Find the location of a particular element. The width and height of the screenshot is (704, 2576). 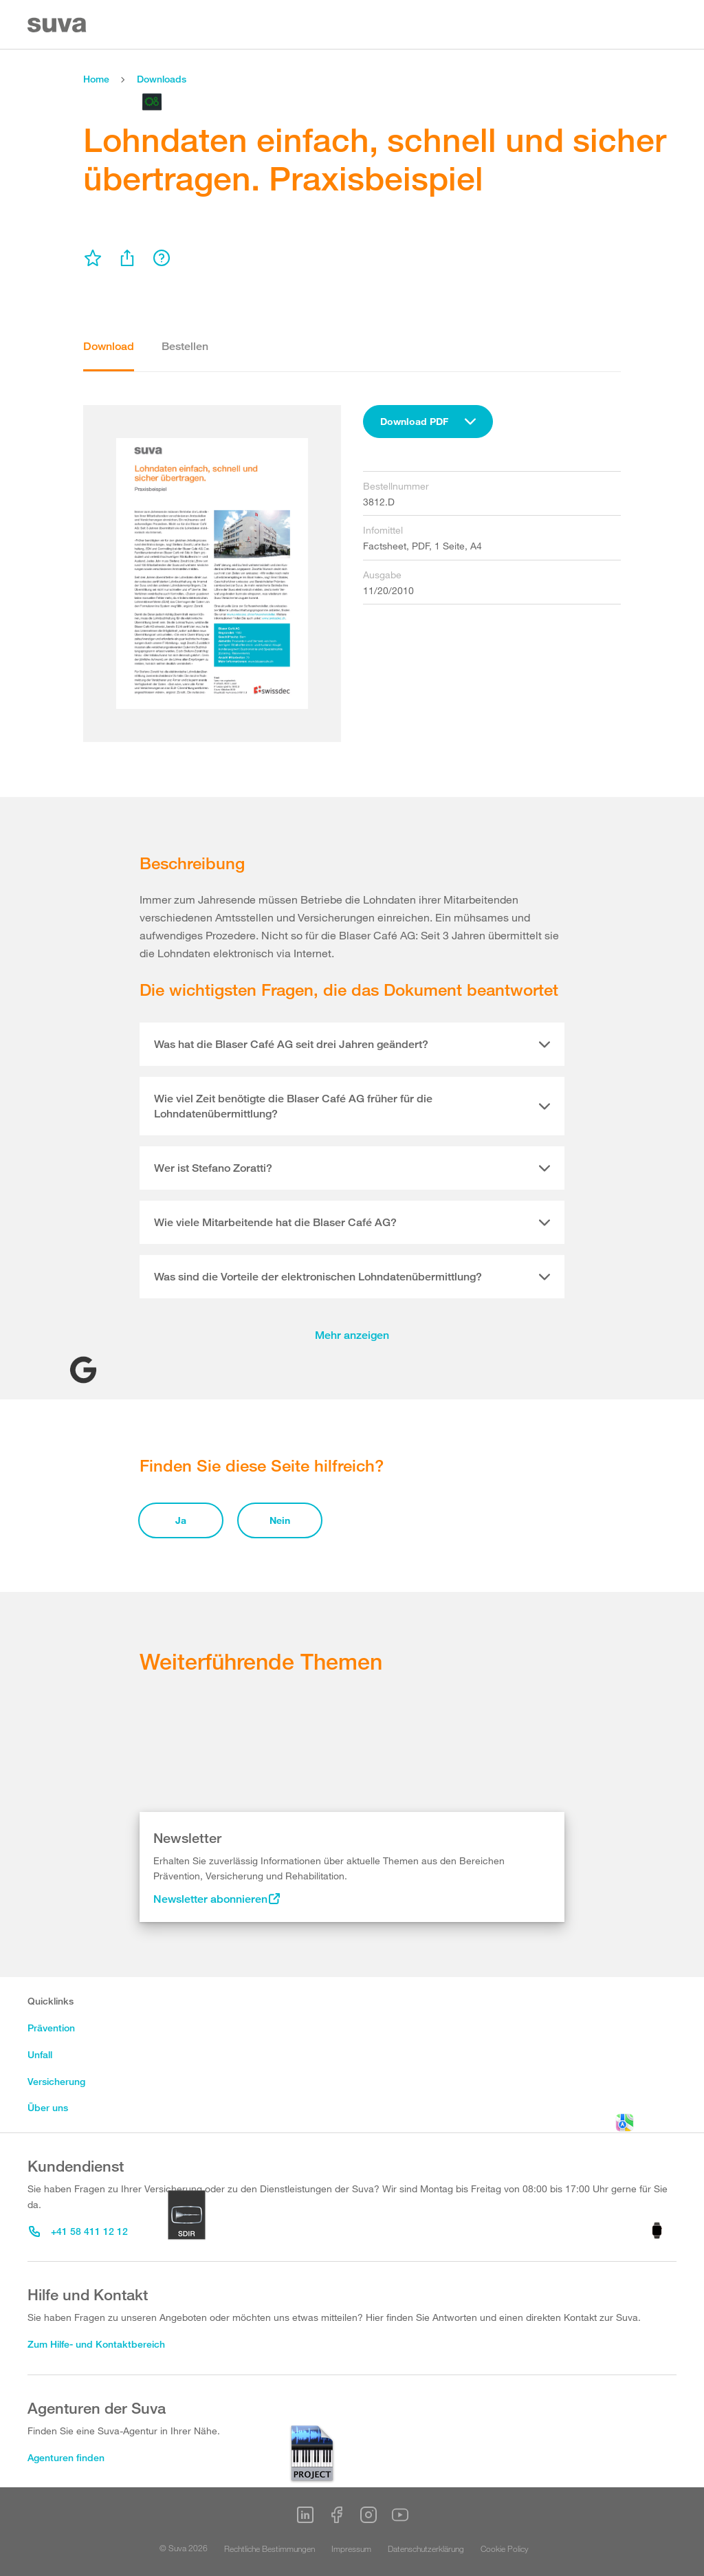

apple watch series 10 device icon is located at coordinates (657, 2230).